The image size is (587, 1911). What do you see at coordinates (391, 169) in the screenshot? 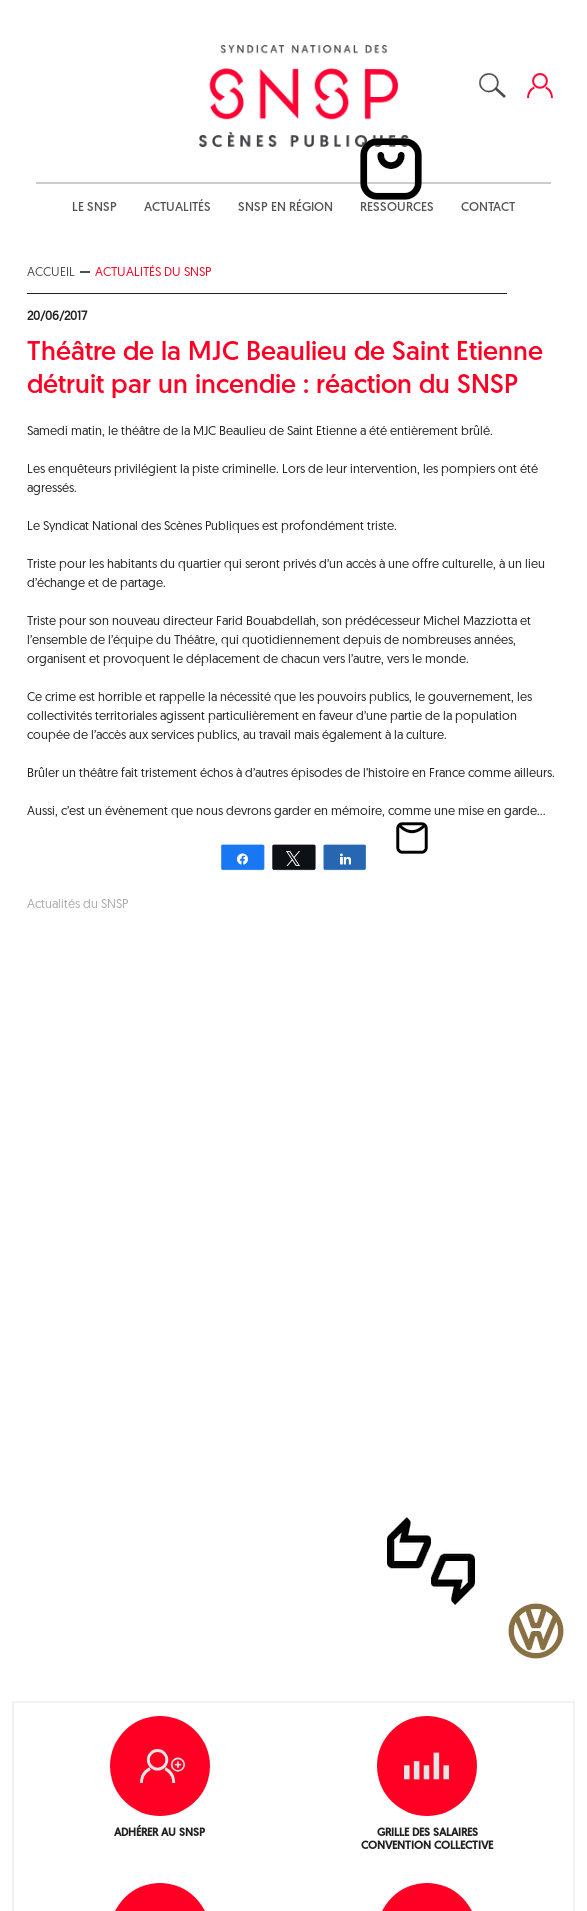
I see `open huawei appgallery store` at bounding box center [391, 169].